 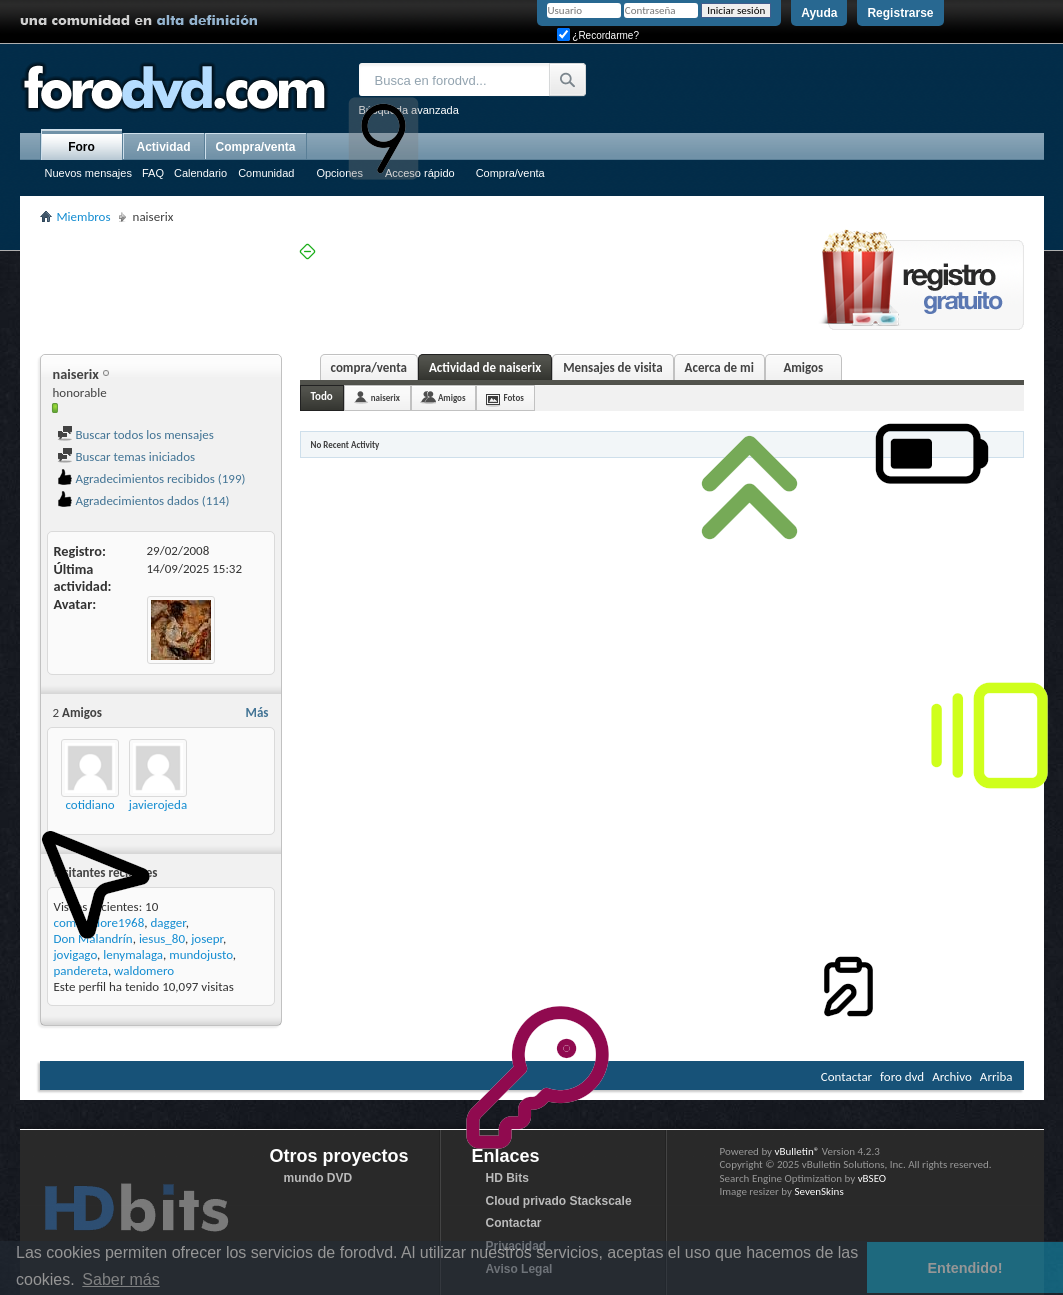 I want to click on access account security settings, so click(x=537, y=1077).